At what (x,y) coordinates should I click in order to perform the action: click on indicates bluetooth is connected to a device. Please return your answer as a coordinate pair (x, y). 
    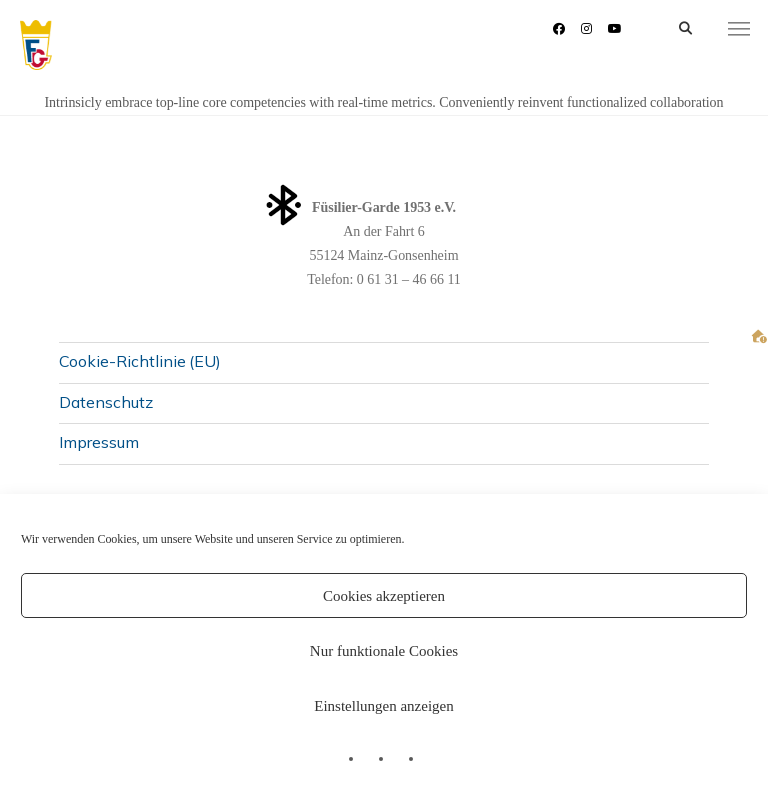
    Looking at the image, I should click on (283, 205).